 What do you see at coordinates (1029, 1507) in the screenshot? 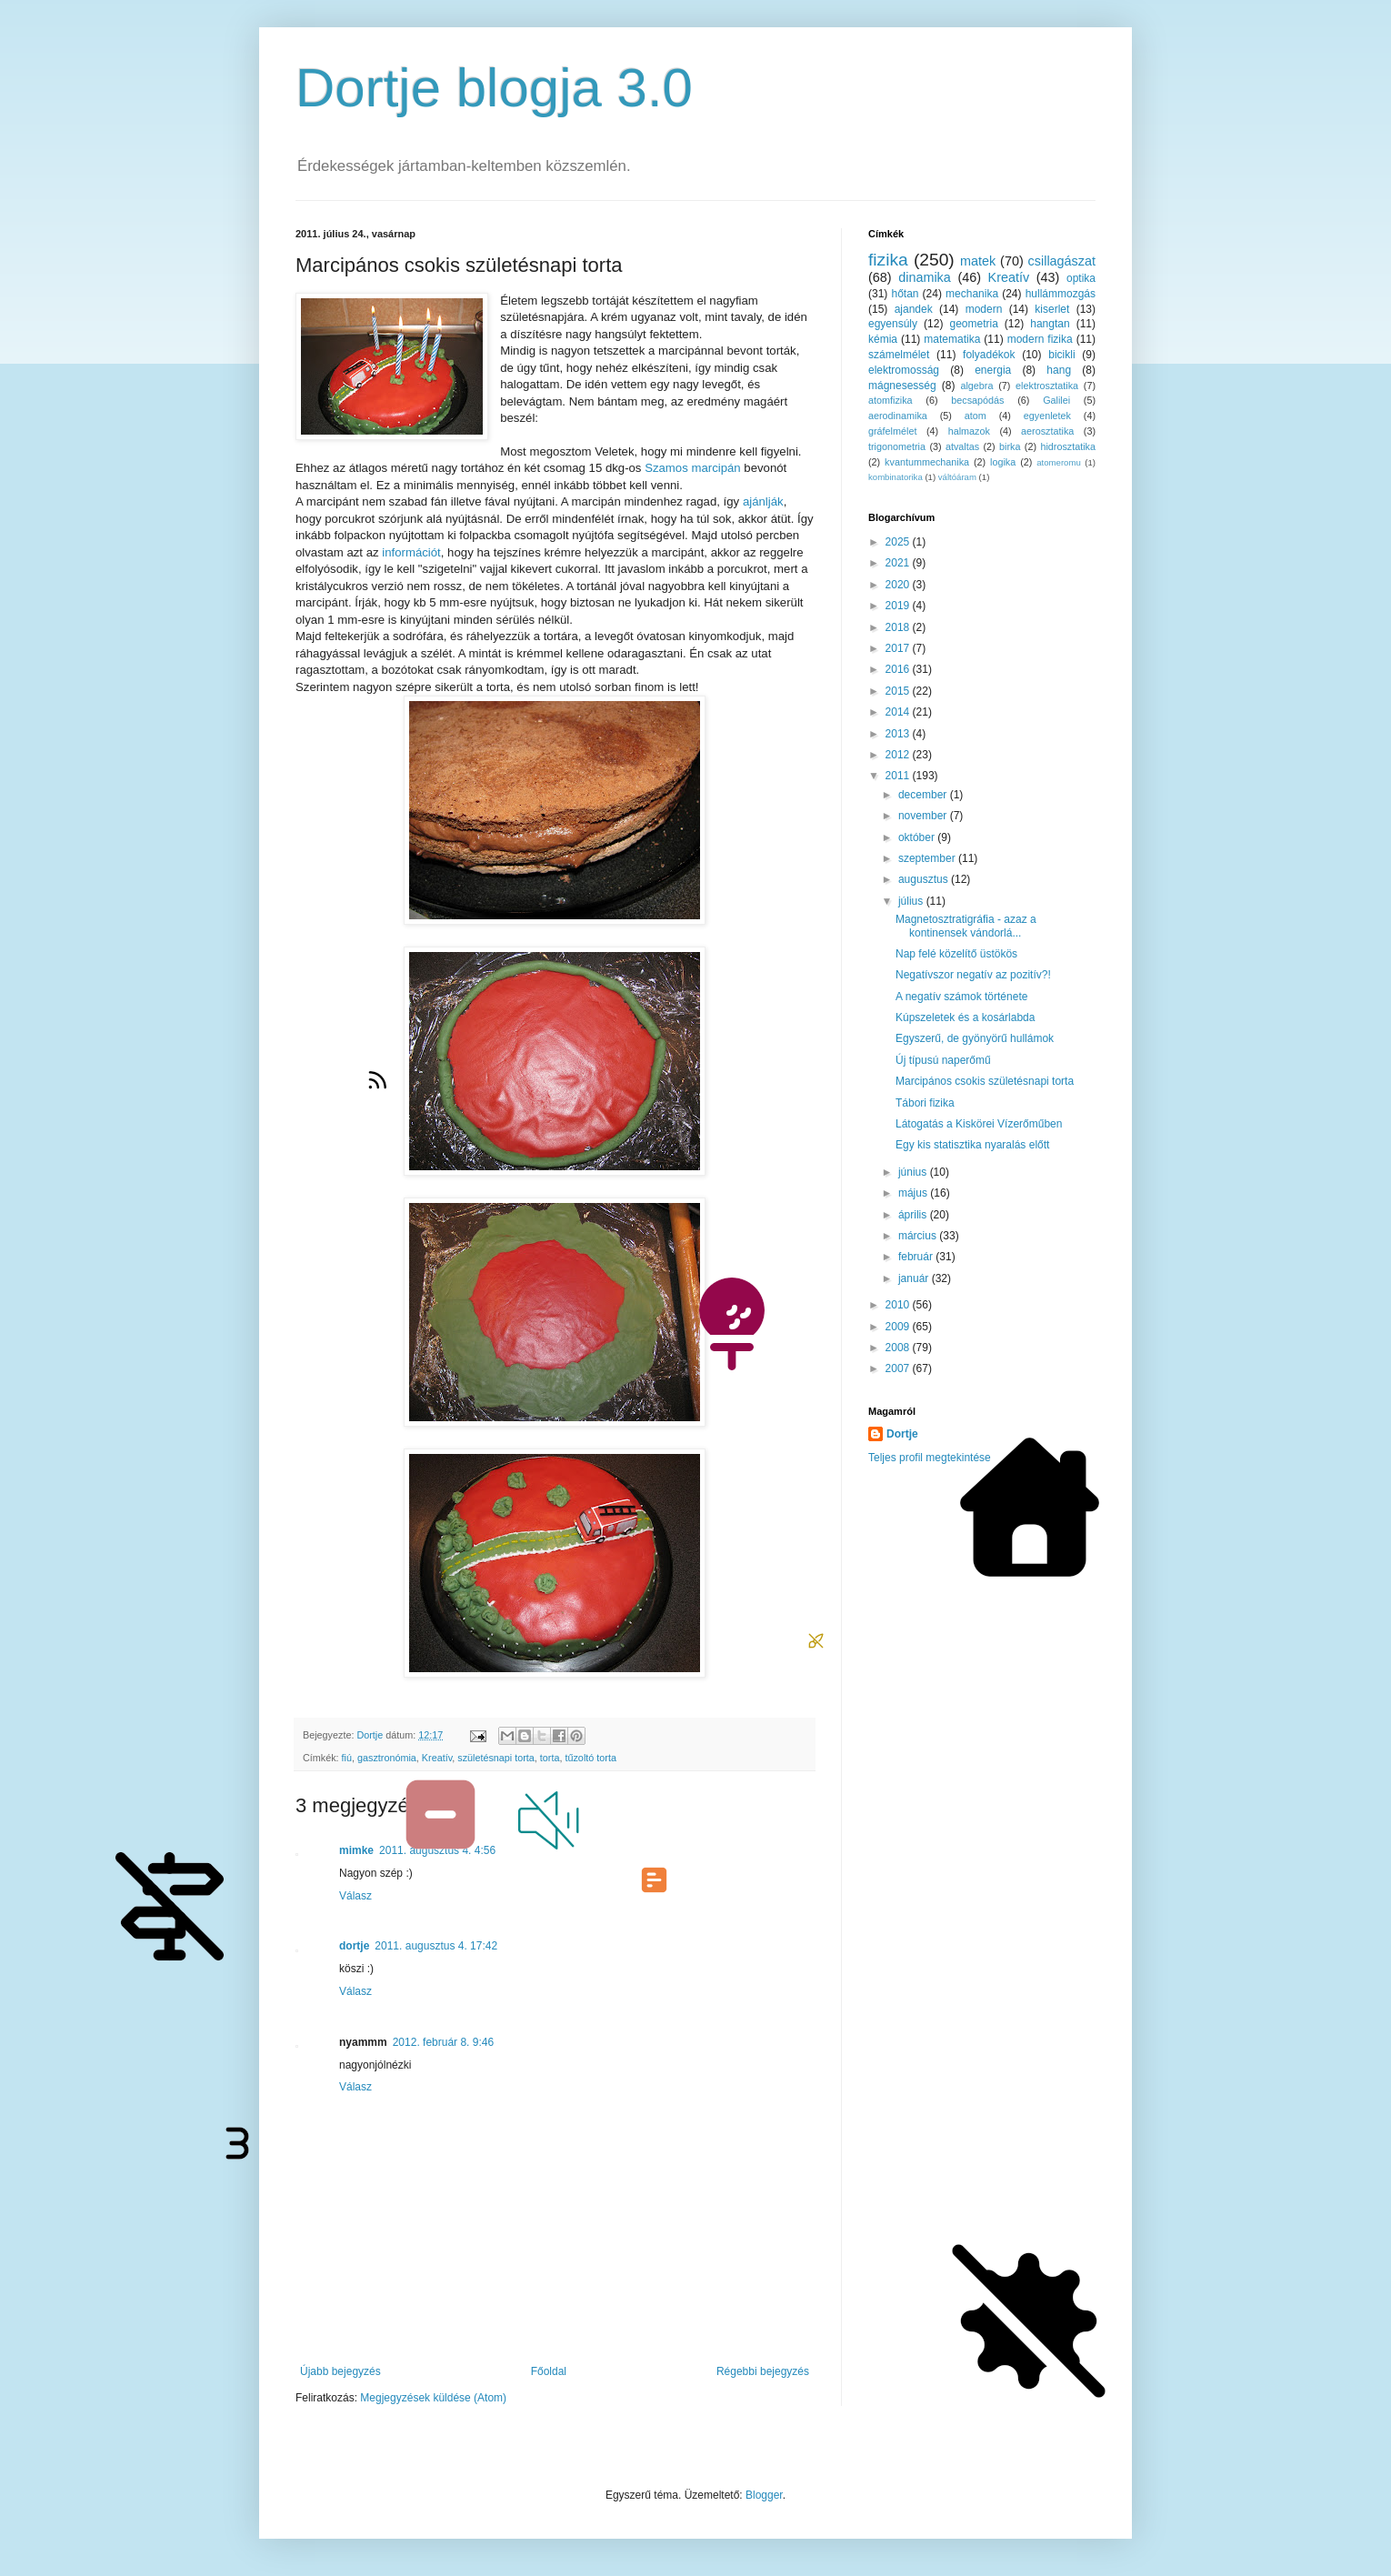
I see `go to home screen` at bounding box center [1029, 1507].